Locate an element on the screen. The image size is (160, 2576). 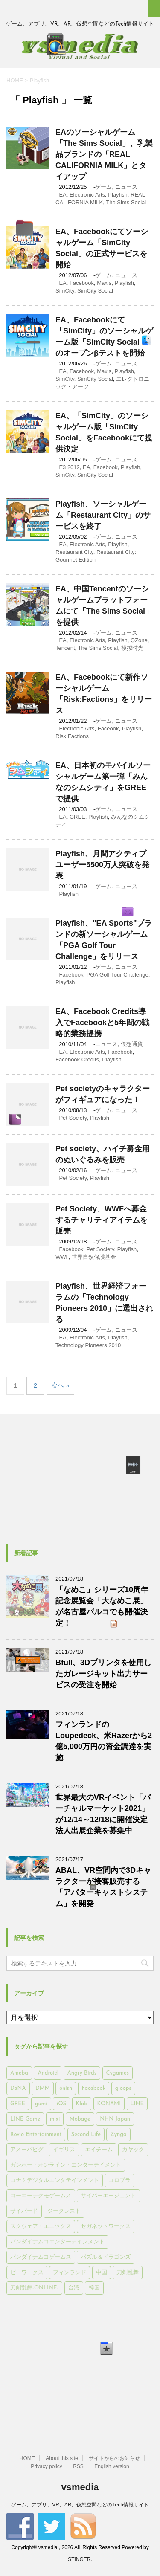
access favorited items in your media library is located at coordinates (107, 2348).